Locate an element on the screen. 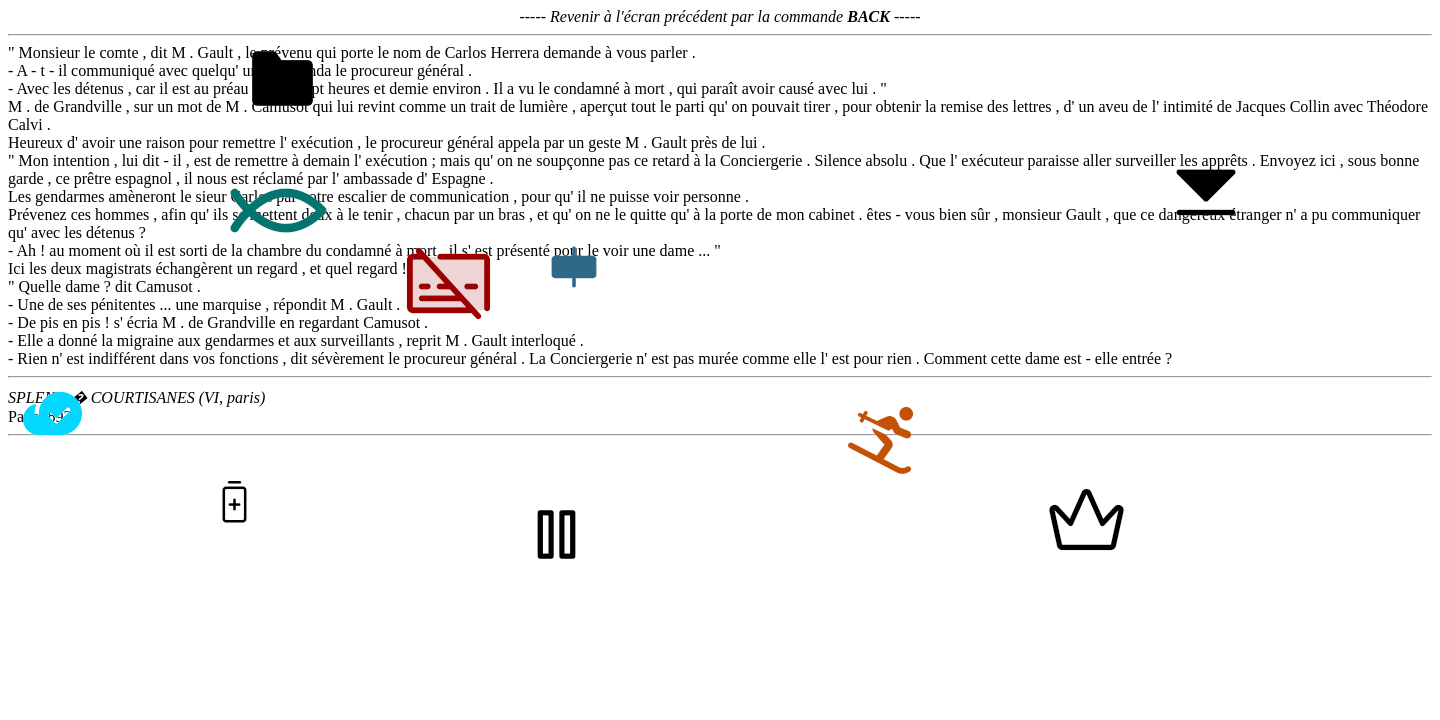  center element horizontally is located at coordinates (574, 267).